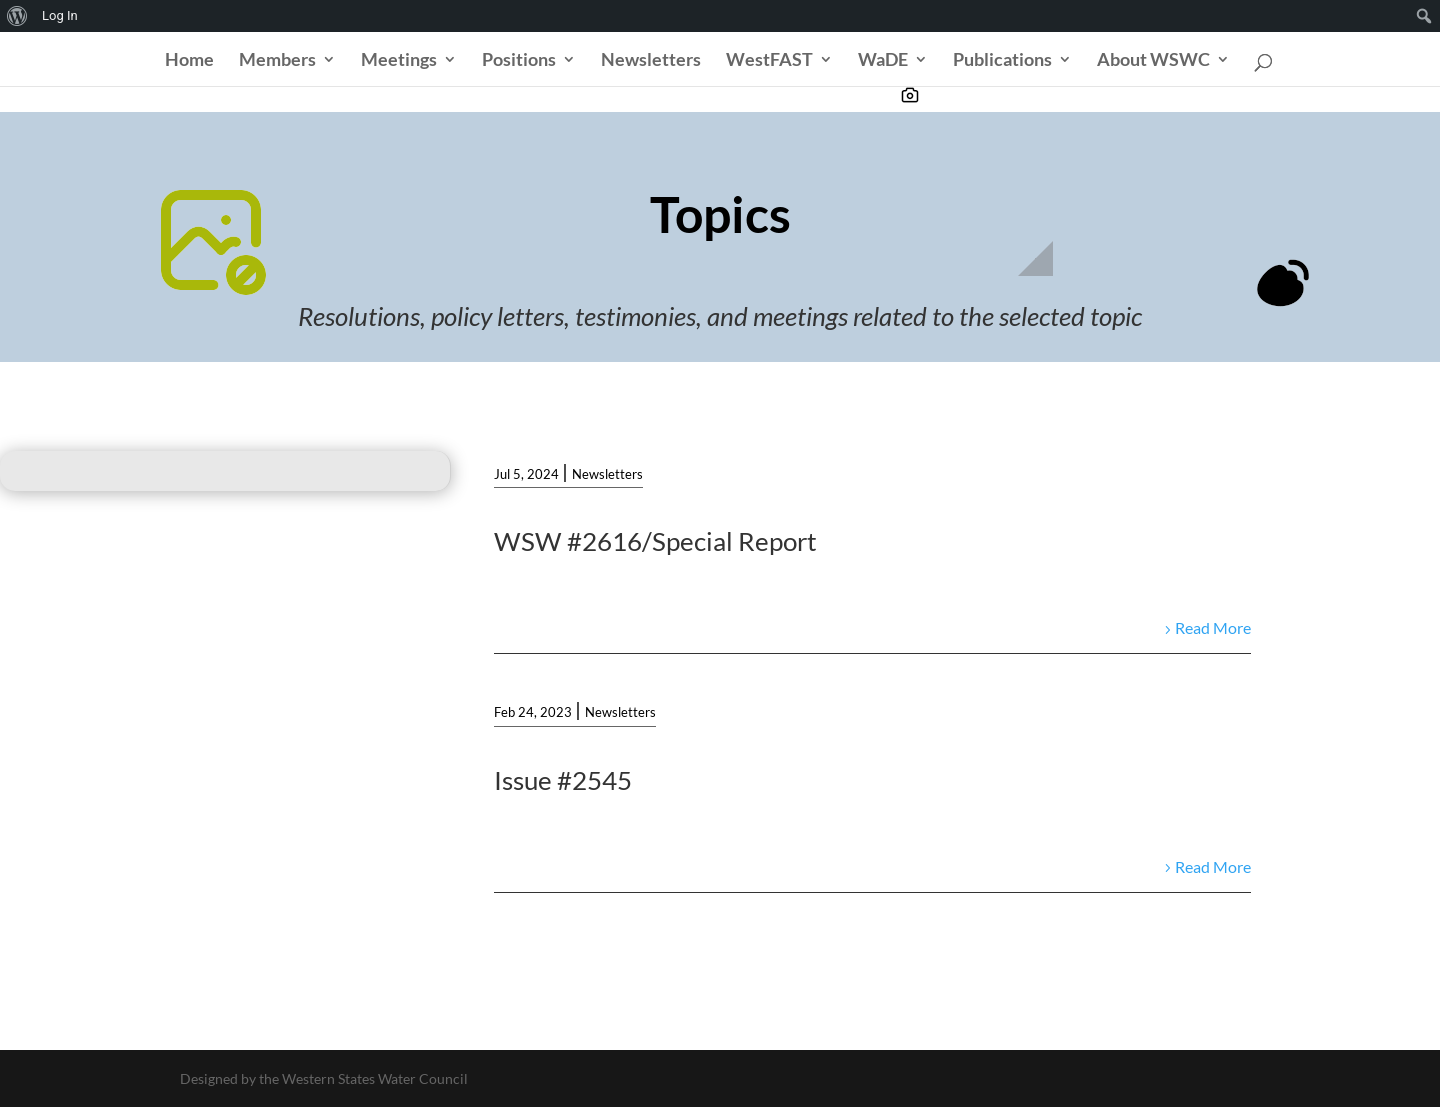 This screenshot has height=1107, width=1440. Describe the element at coordinates (211, 240) in the screenshot. I see `cancel image upload` at that location.